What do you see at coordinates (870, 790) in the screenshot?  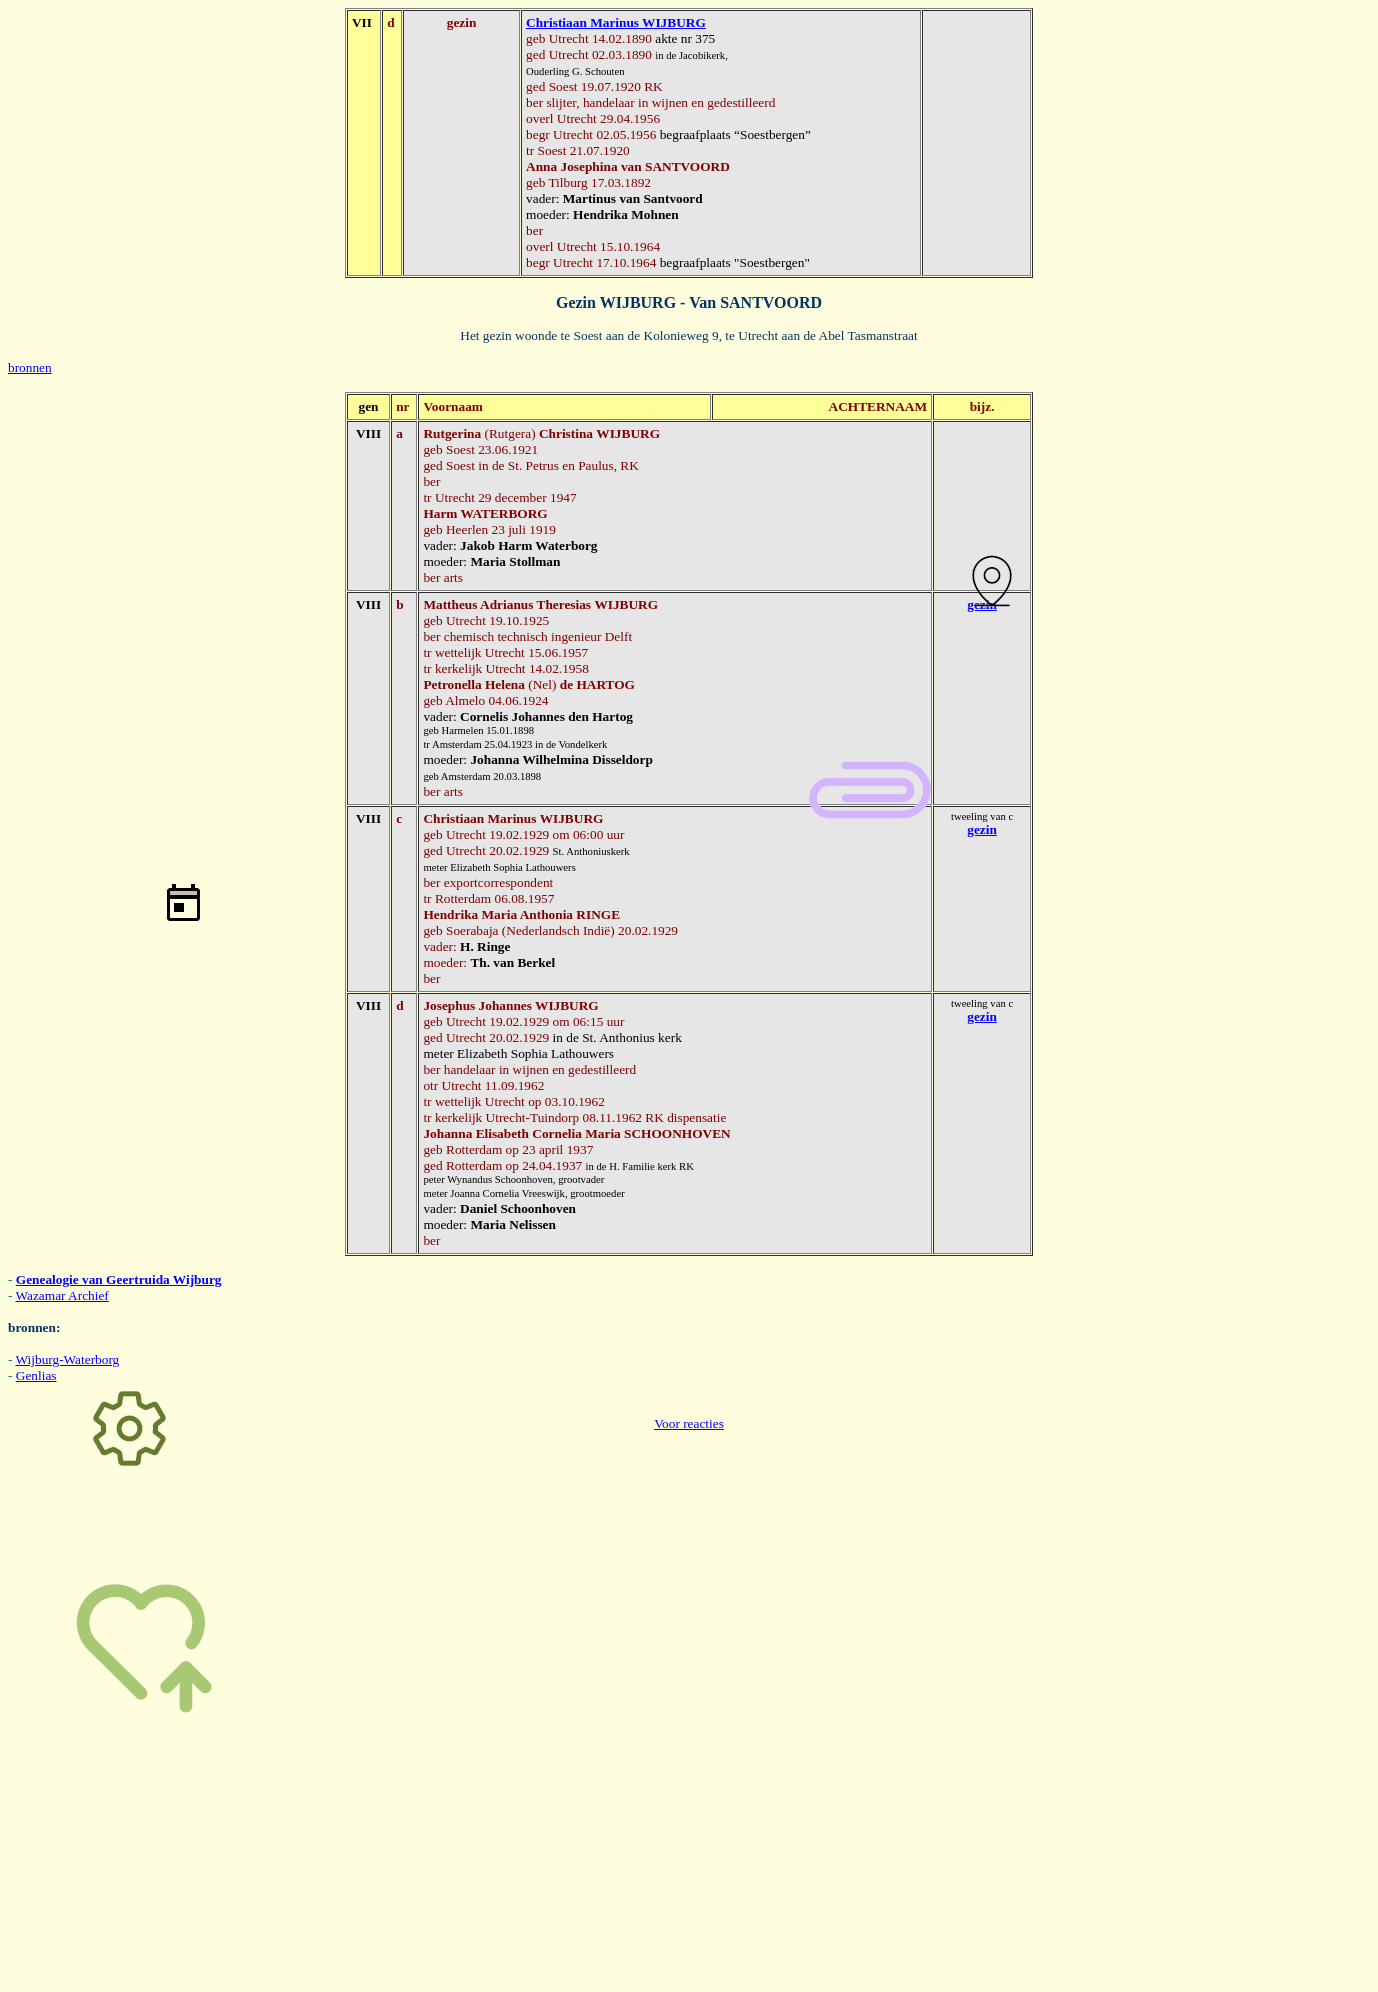 I see `attach a file to your message` at bounding box center [870, 790].